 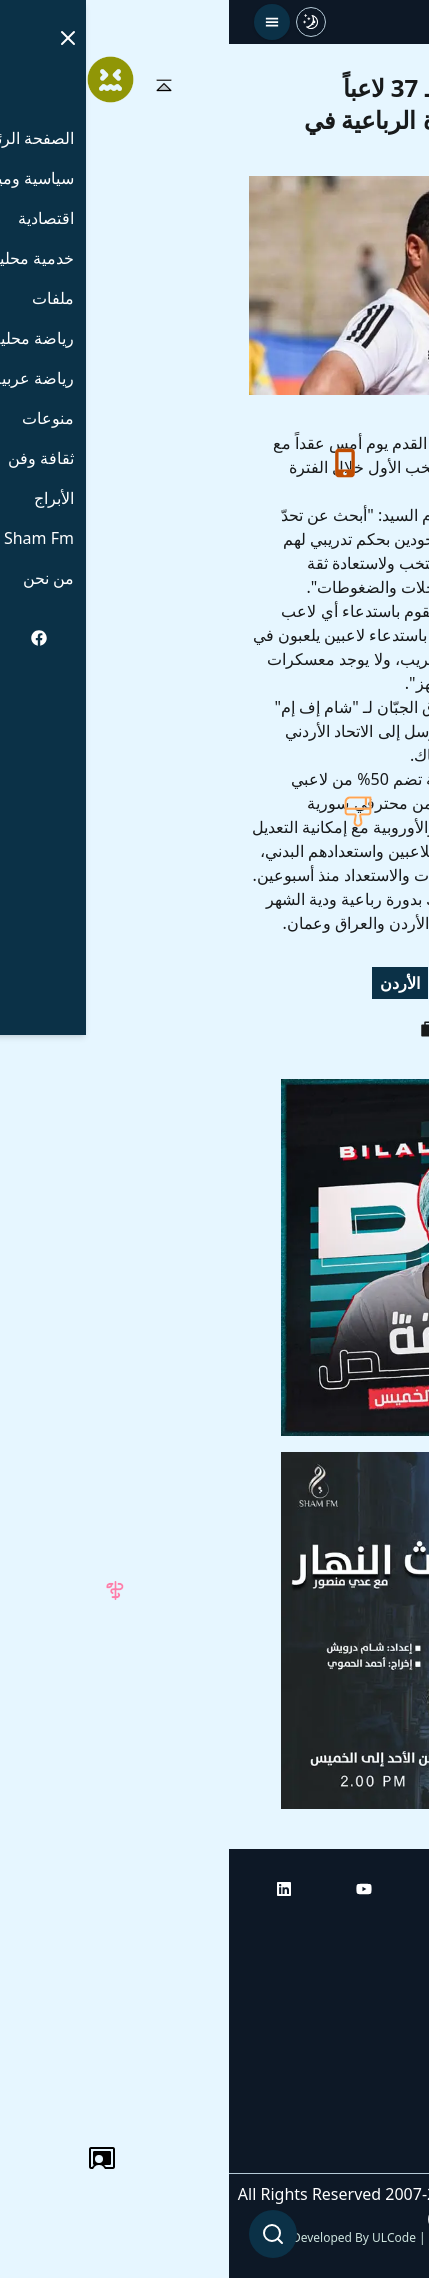 I want to click on access painting or drawing tools, so click(x=358, y=811).